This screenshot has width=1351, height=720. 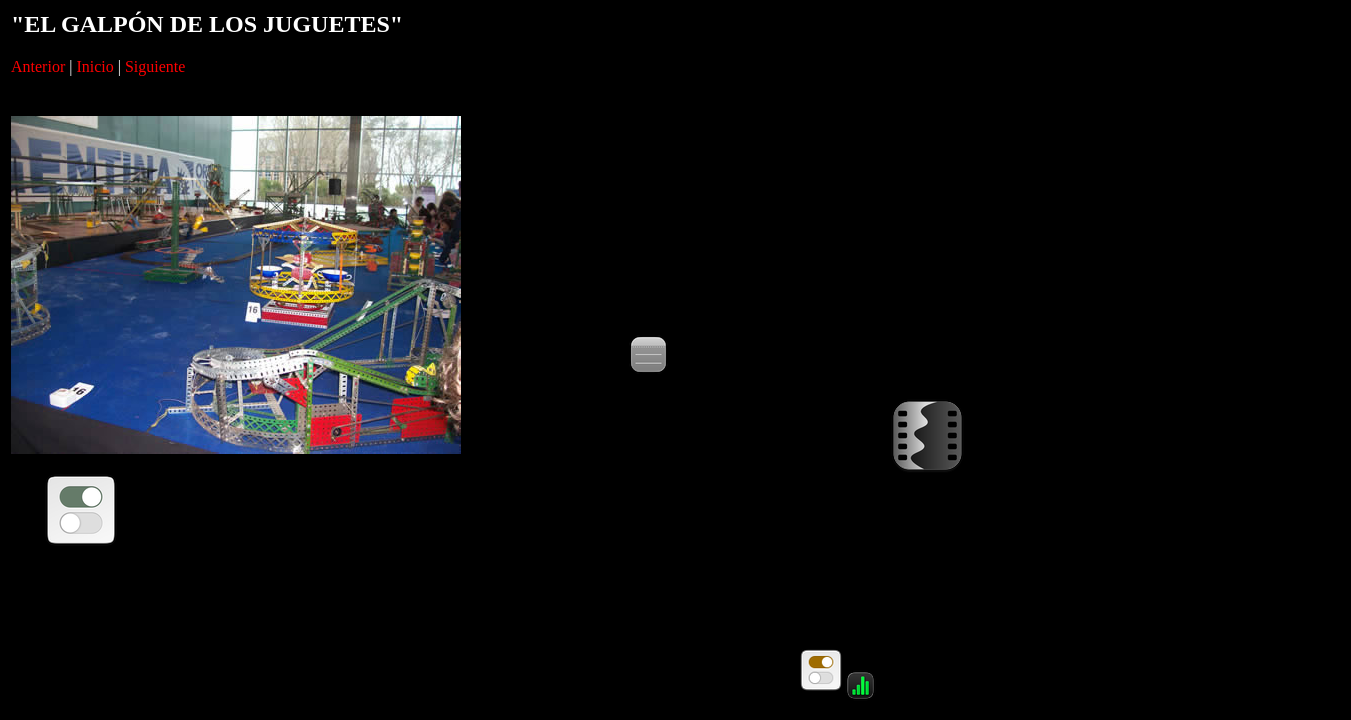 What do you see at coordinates (927, 435) in the screenshot?
I see `open flowblade video editor` at bounding box center [927, 435].